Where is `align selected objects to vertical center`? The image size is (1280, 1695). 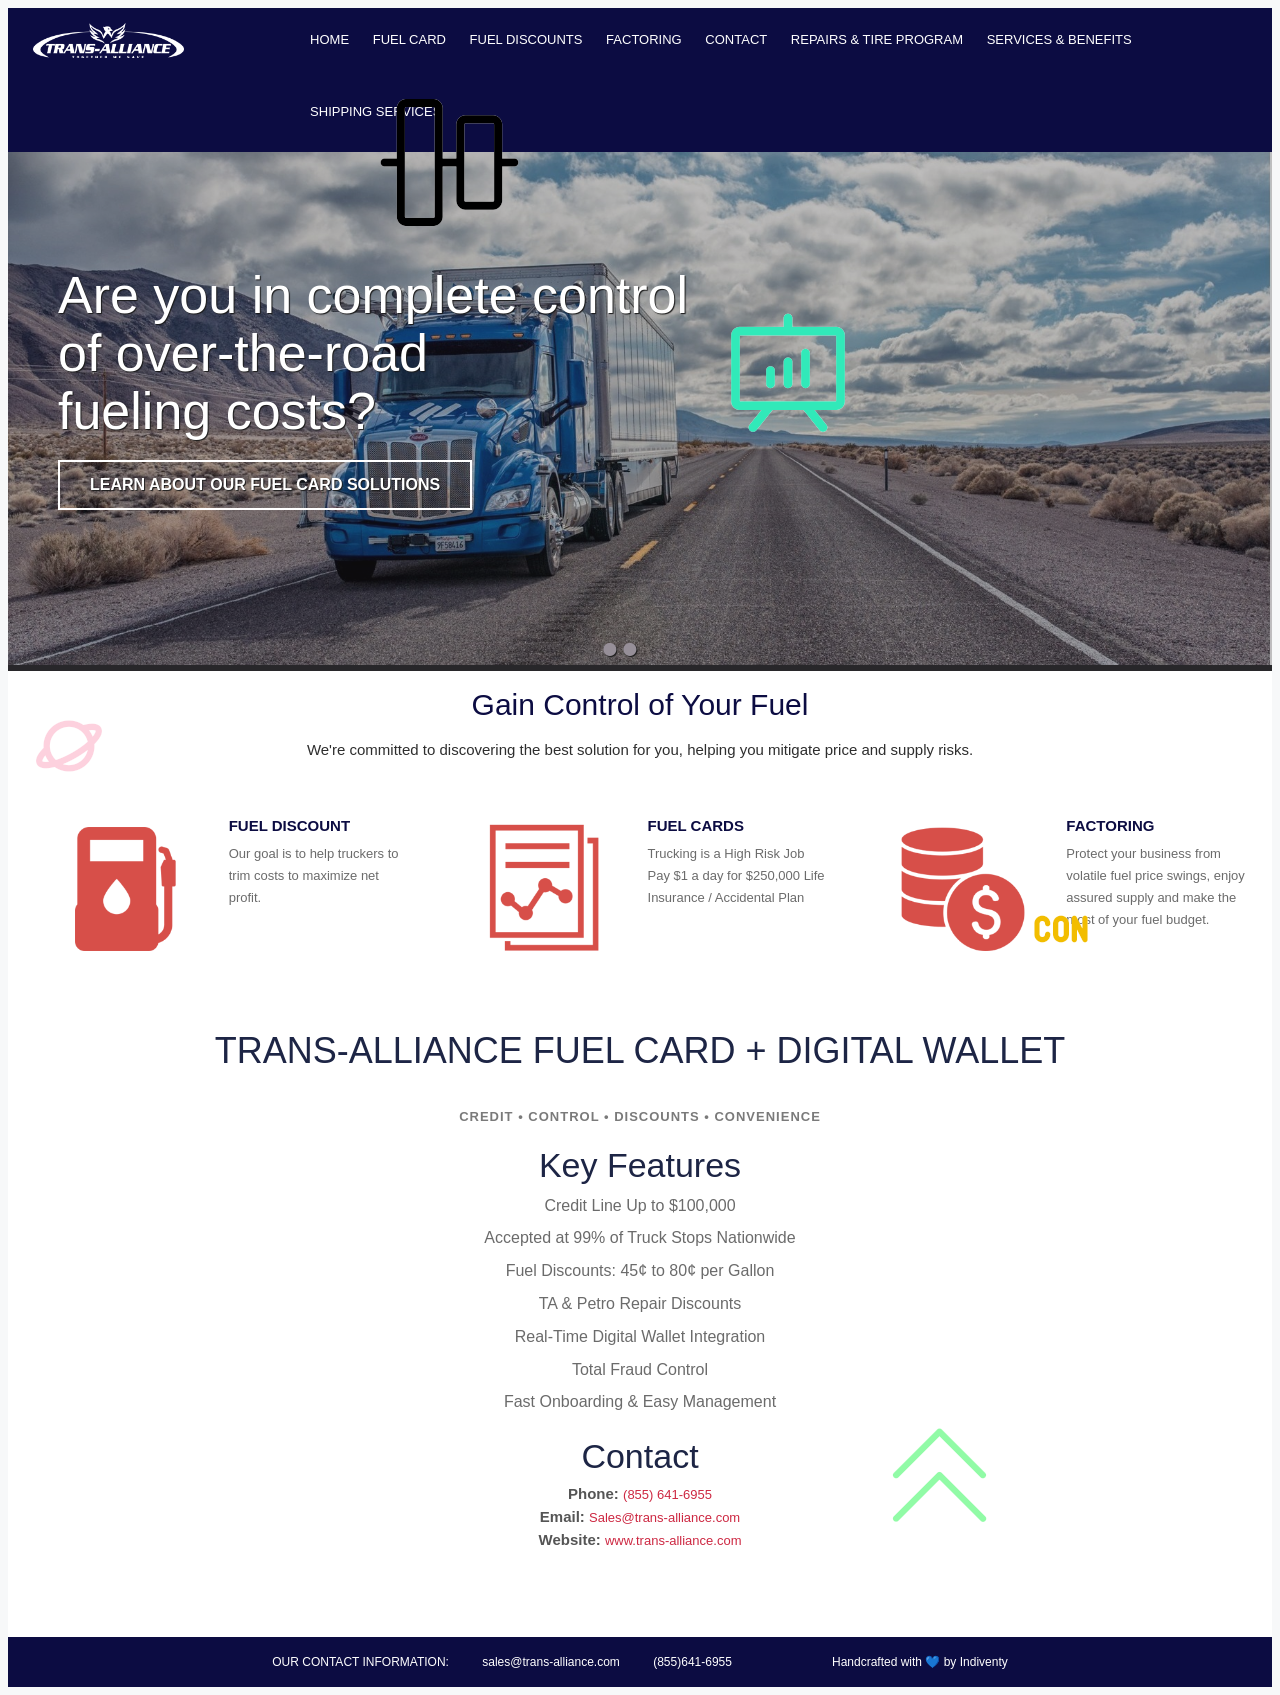 align selected objects to vertical center is located at coordinates (449, 162).